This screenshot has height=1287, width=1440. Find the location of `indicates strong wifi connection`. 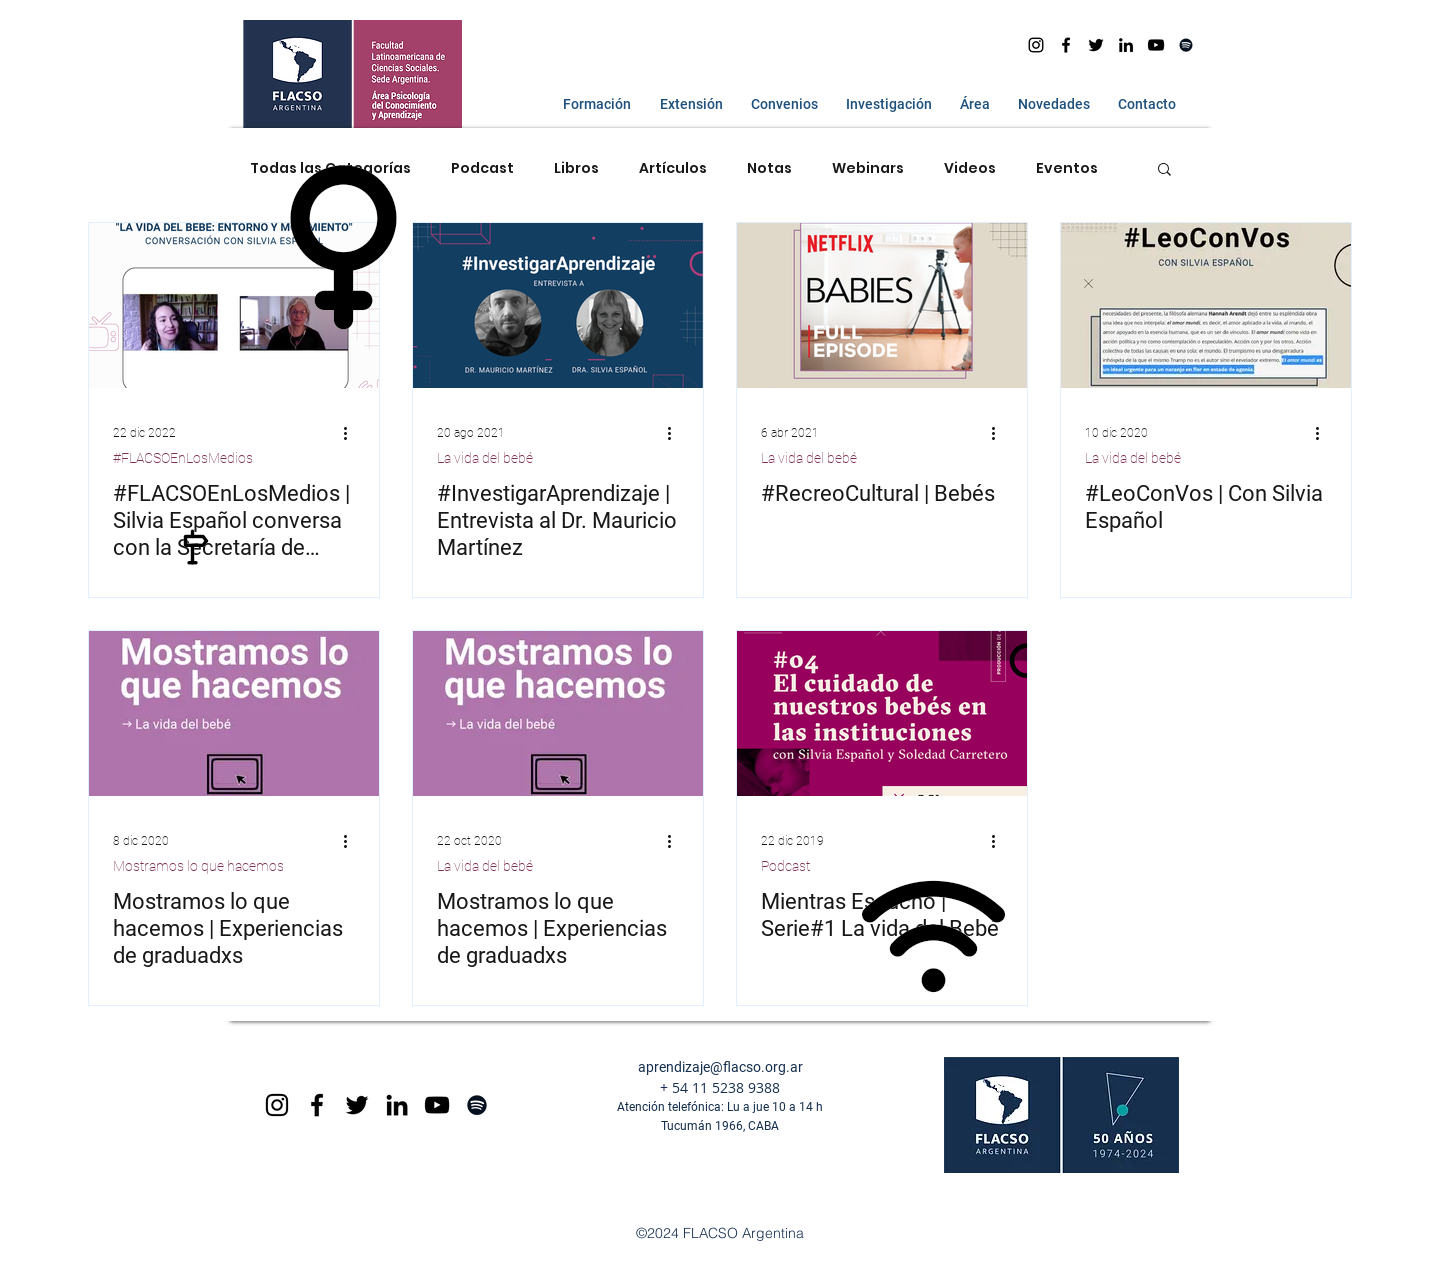

indicates strong wifi connection is located at coordinates (933, 936).